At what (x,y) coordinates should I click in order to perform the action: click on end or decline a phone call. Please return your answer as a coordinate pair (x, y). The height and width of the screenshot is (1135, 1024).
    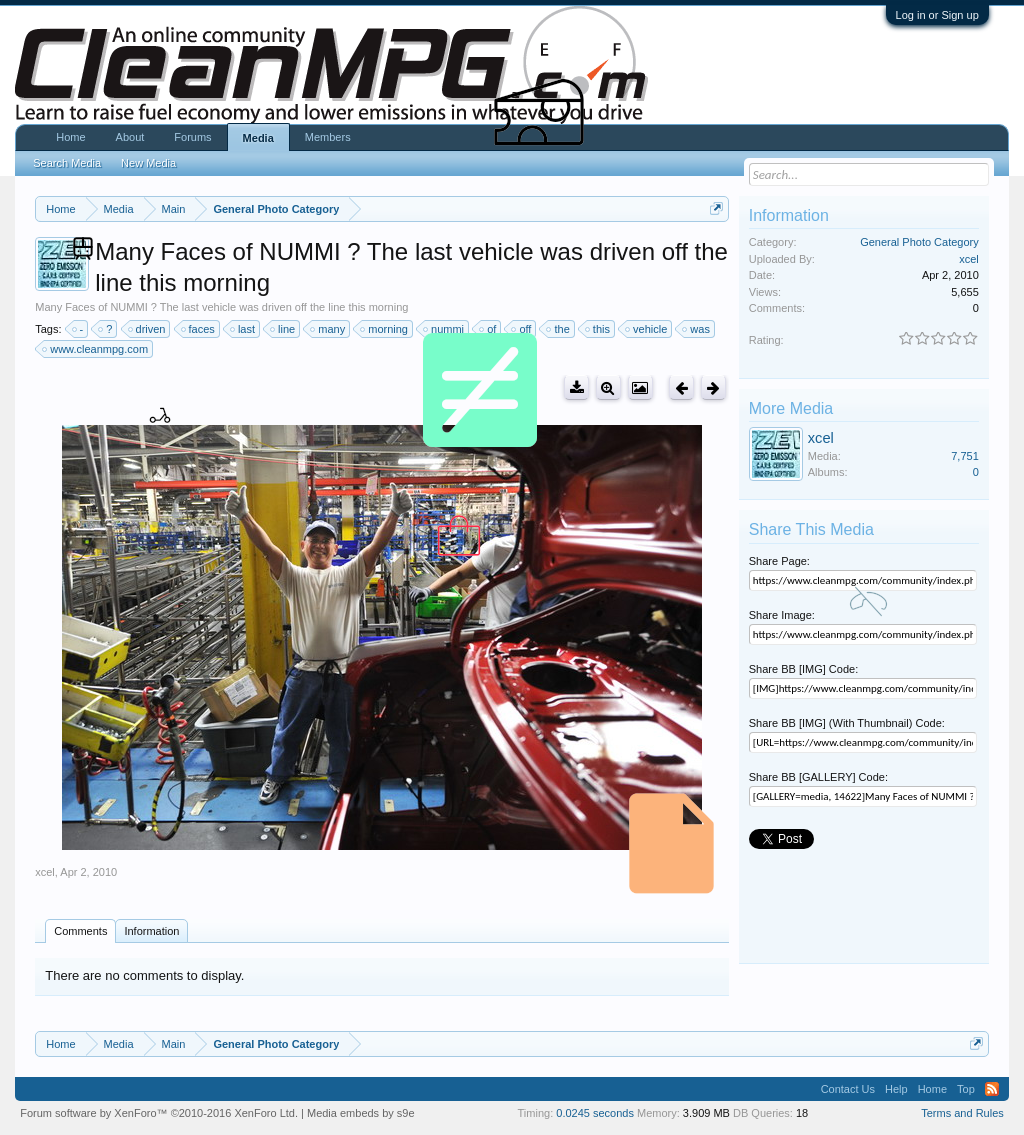
    Looking at the image, I should click on (868, 601).